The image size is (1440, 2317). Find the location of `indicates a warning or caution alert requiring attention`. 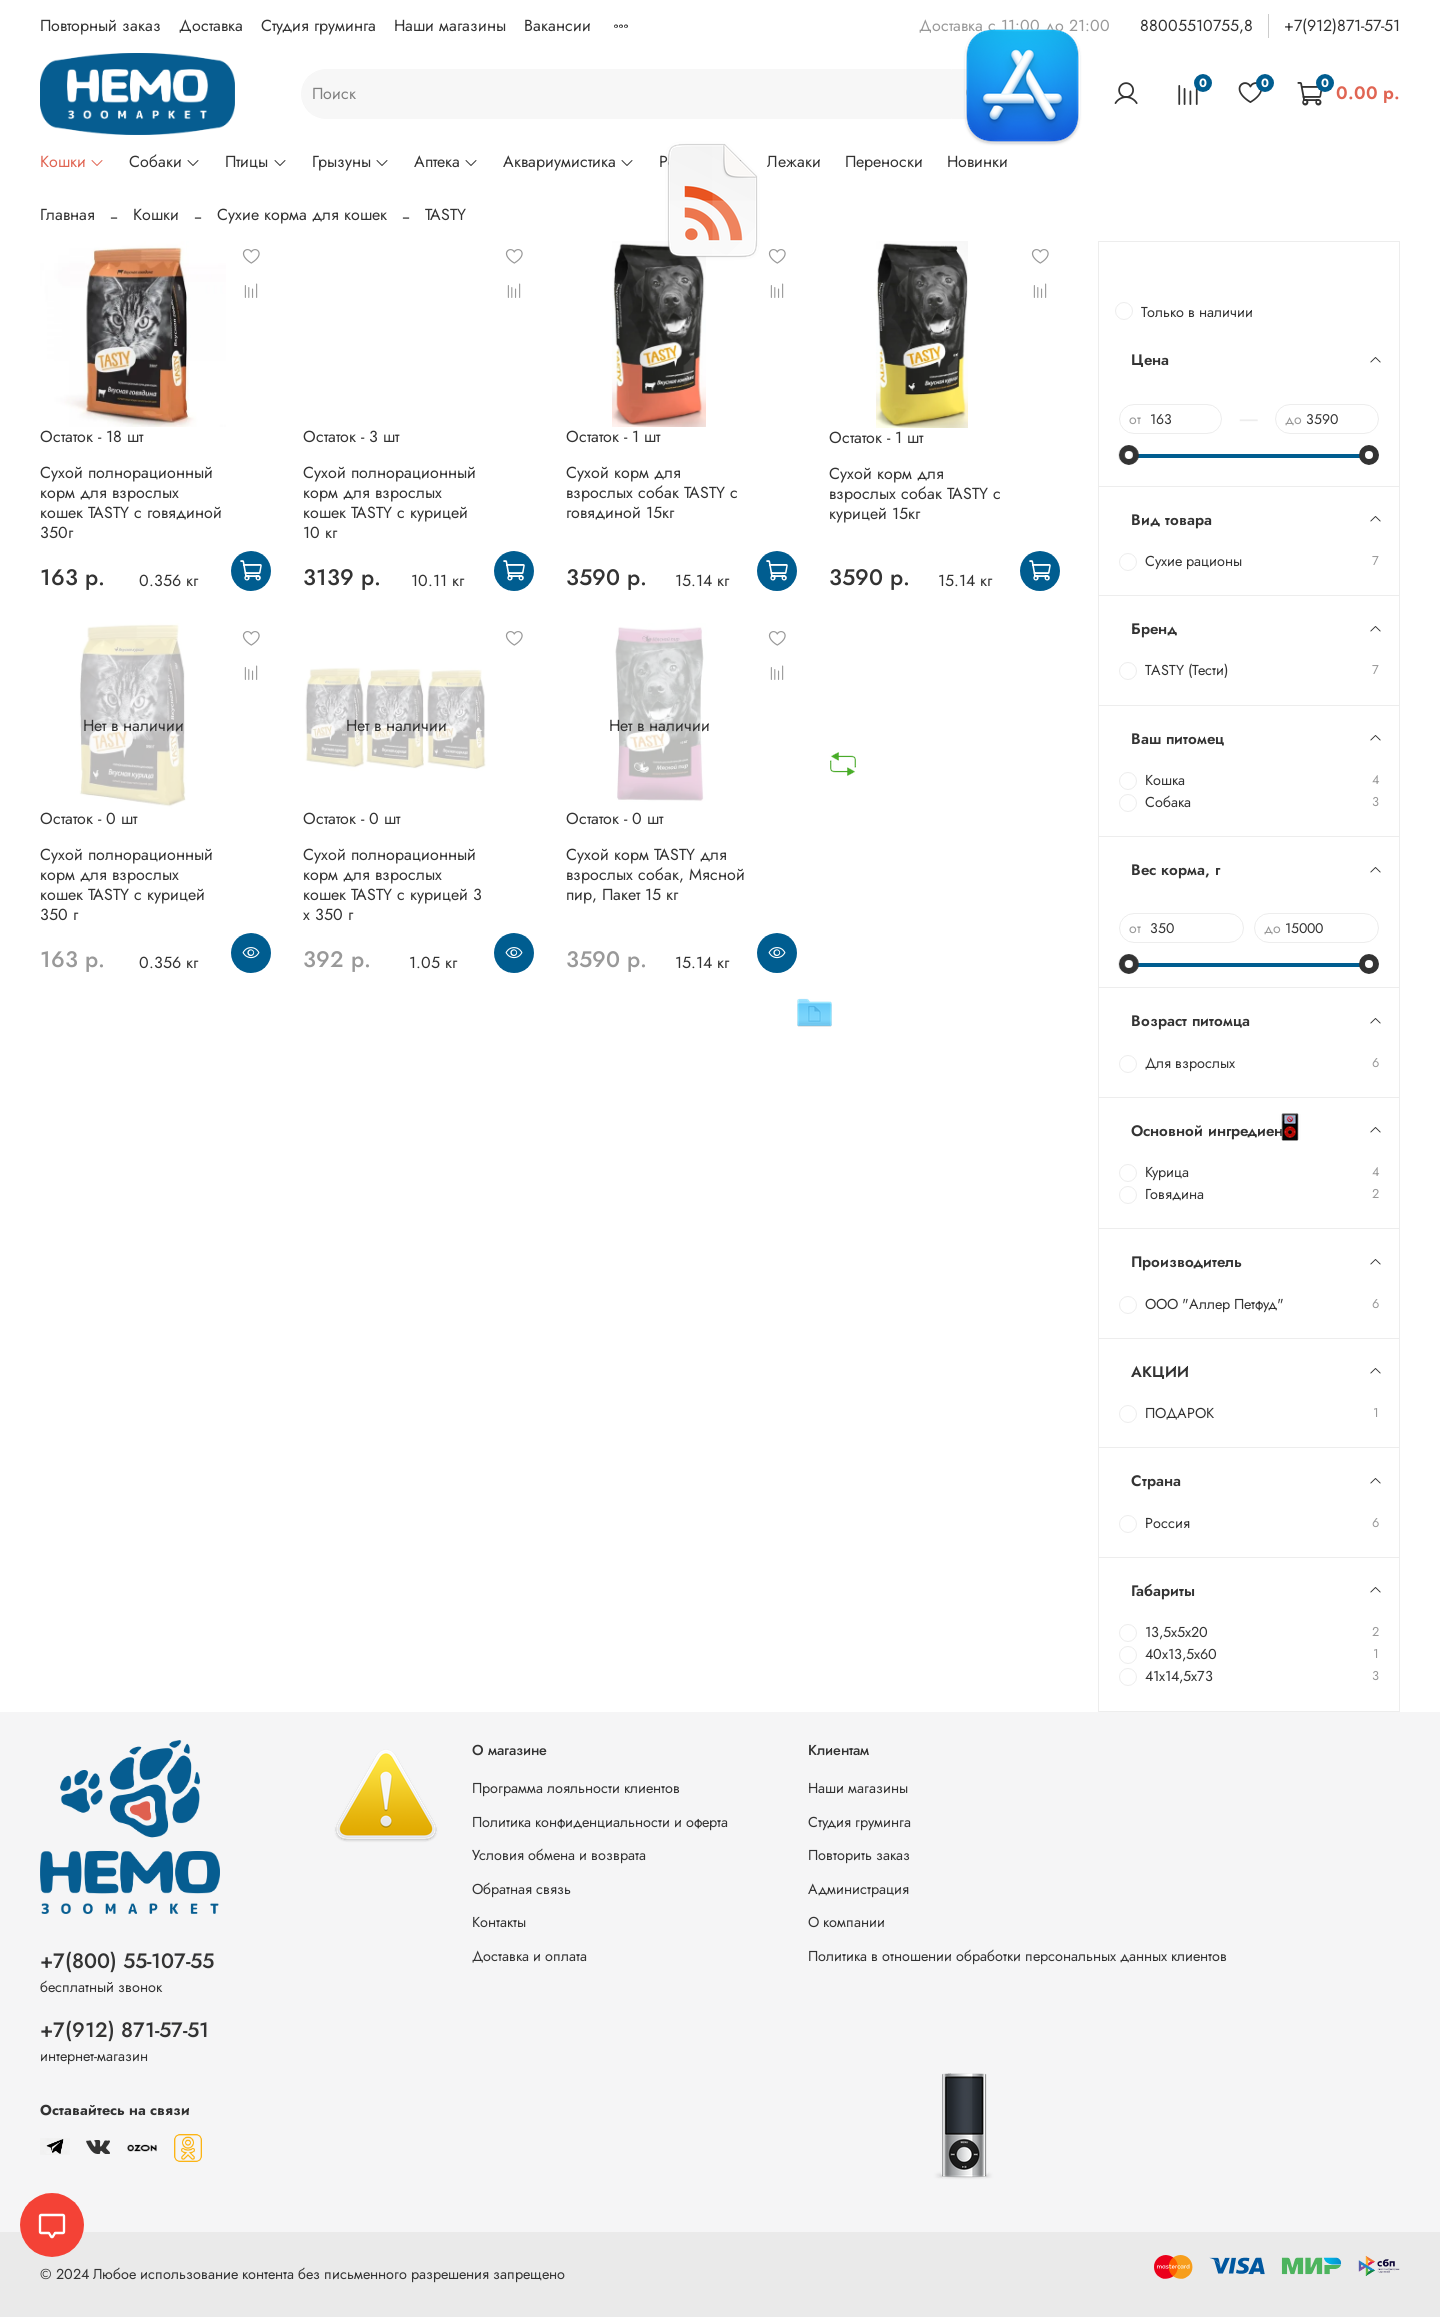

indicates a warning or caution alert requiring attention is located at coordinates (386, 1795).